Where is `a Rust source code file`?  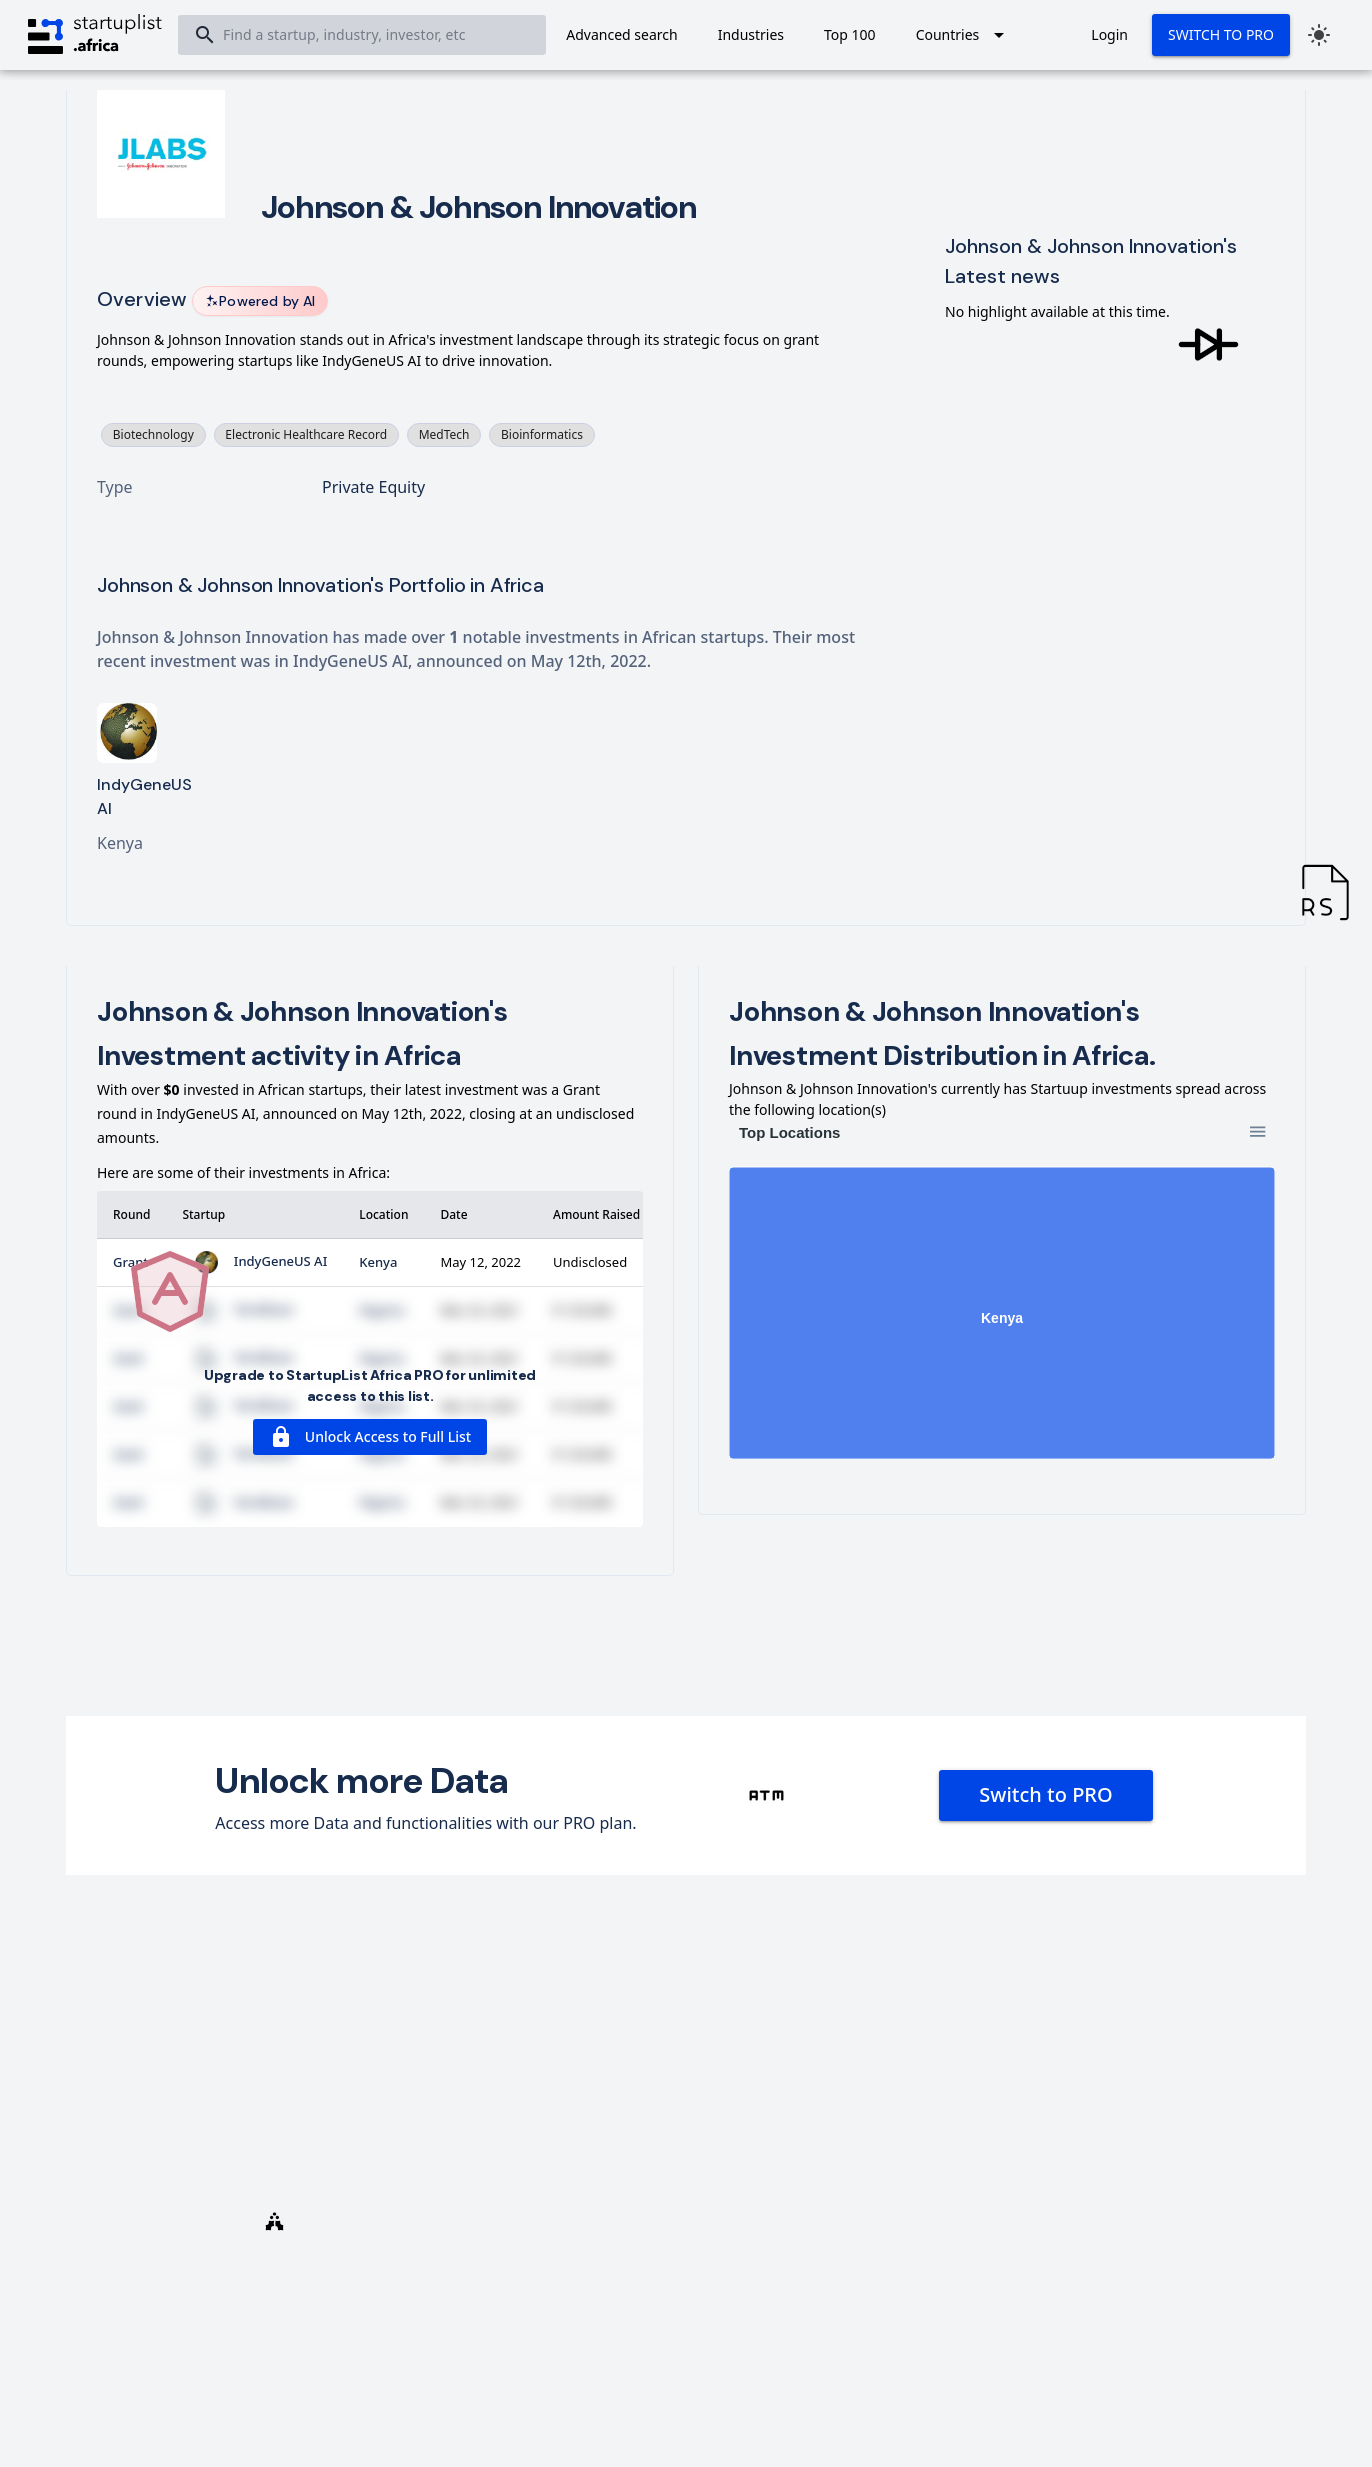
a Rust source code file is located at coordinates (1325, 892).